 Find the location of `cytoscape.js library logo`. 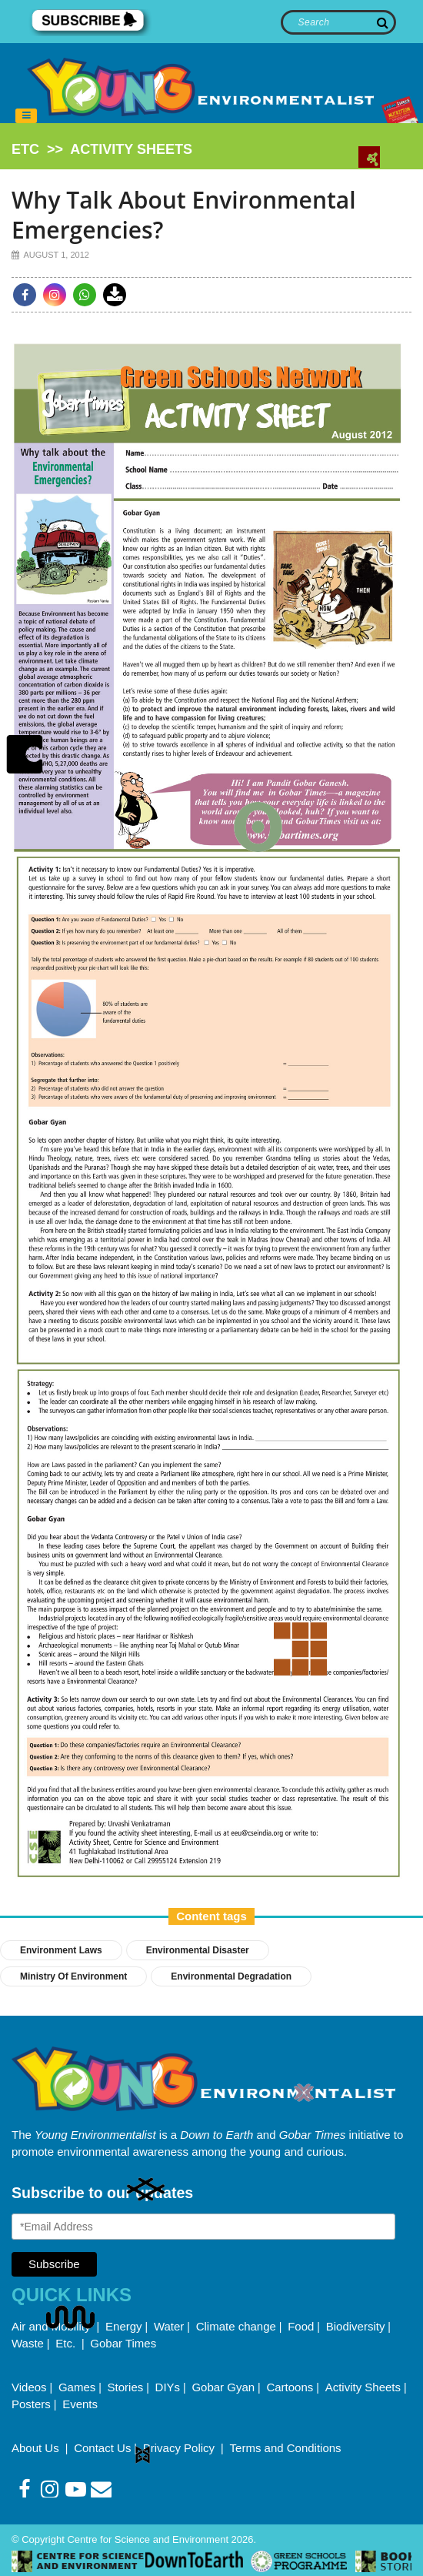

cytoscape.js library logo is located at coordinates (369, 157).